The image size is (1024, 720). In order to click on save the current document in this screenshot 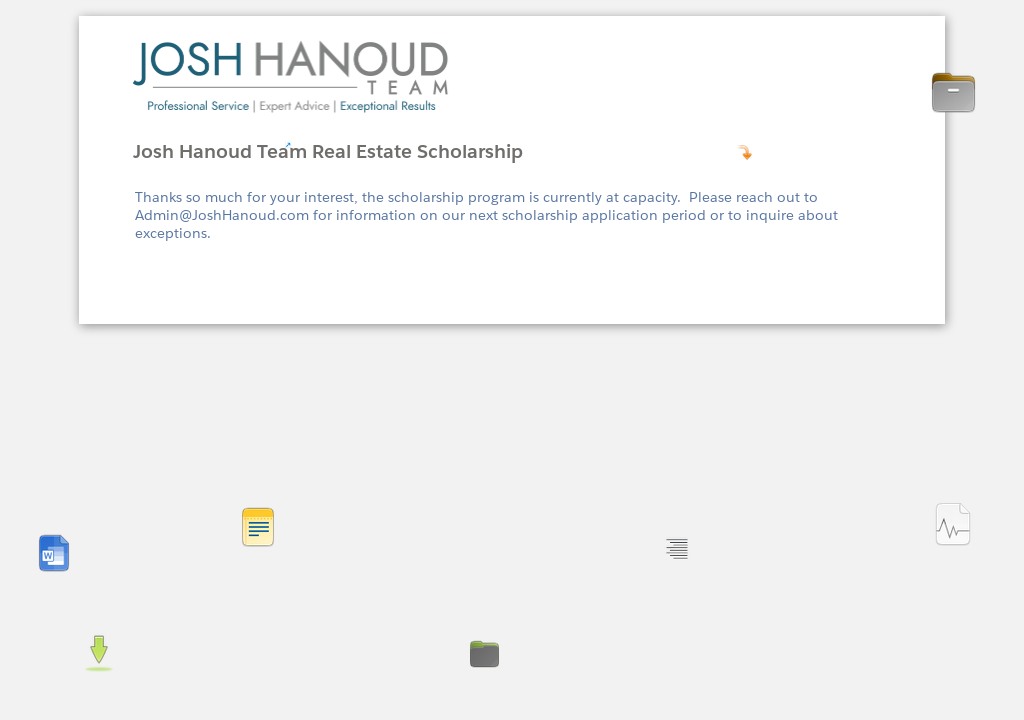, I will do `click(99, 650)`.